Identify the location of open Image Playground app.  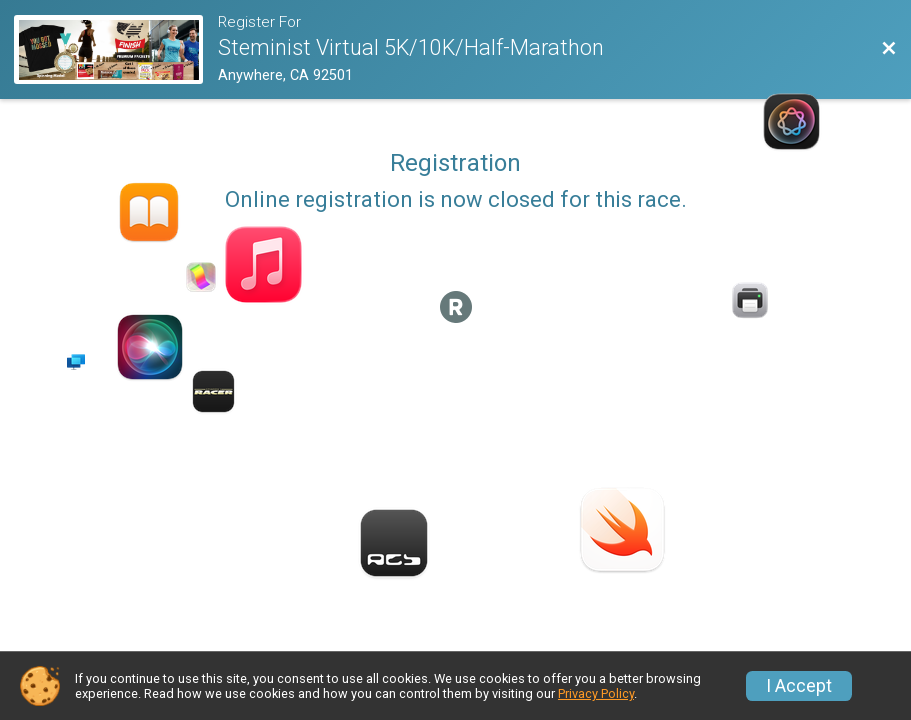
(791, 121).